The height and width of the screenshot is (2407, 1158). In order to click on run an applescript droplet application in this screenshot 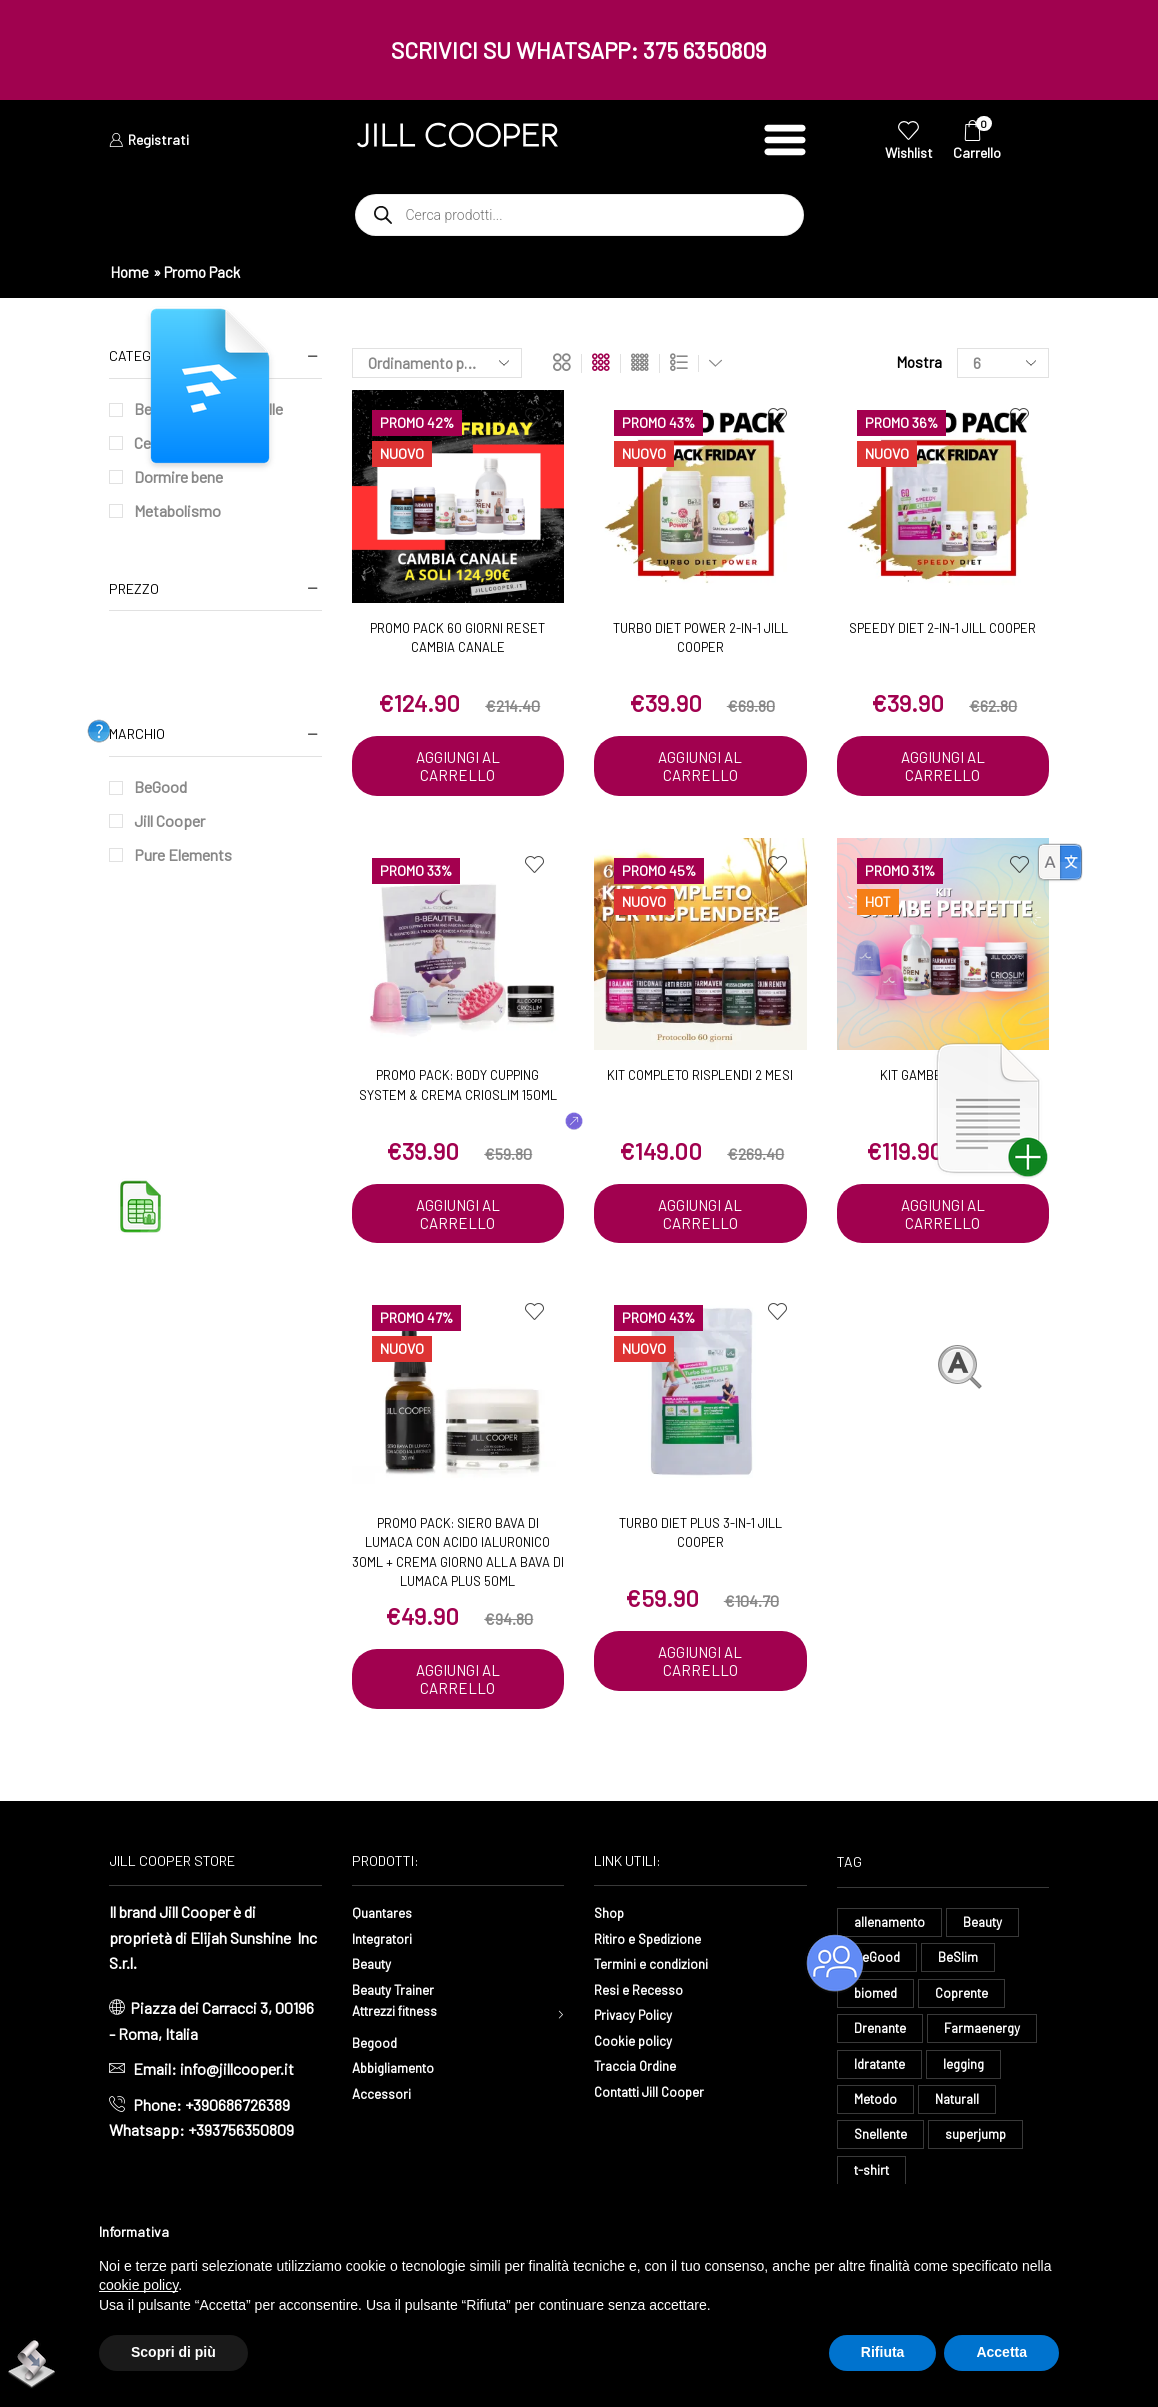, I will do `click(31, 2363)`.